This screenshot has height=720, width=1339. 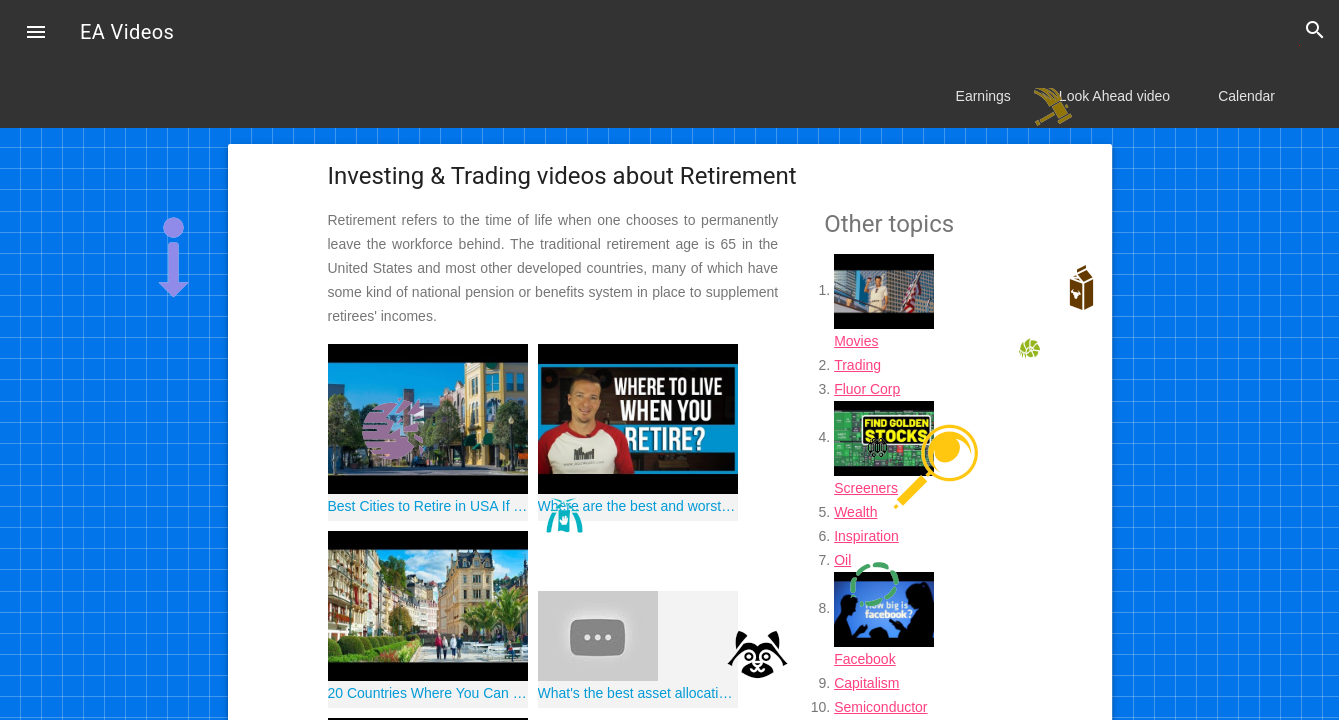 I want to click on indicates a falling or dropping action in gameplay, so click(x=173, y=257).